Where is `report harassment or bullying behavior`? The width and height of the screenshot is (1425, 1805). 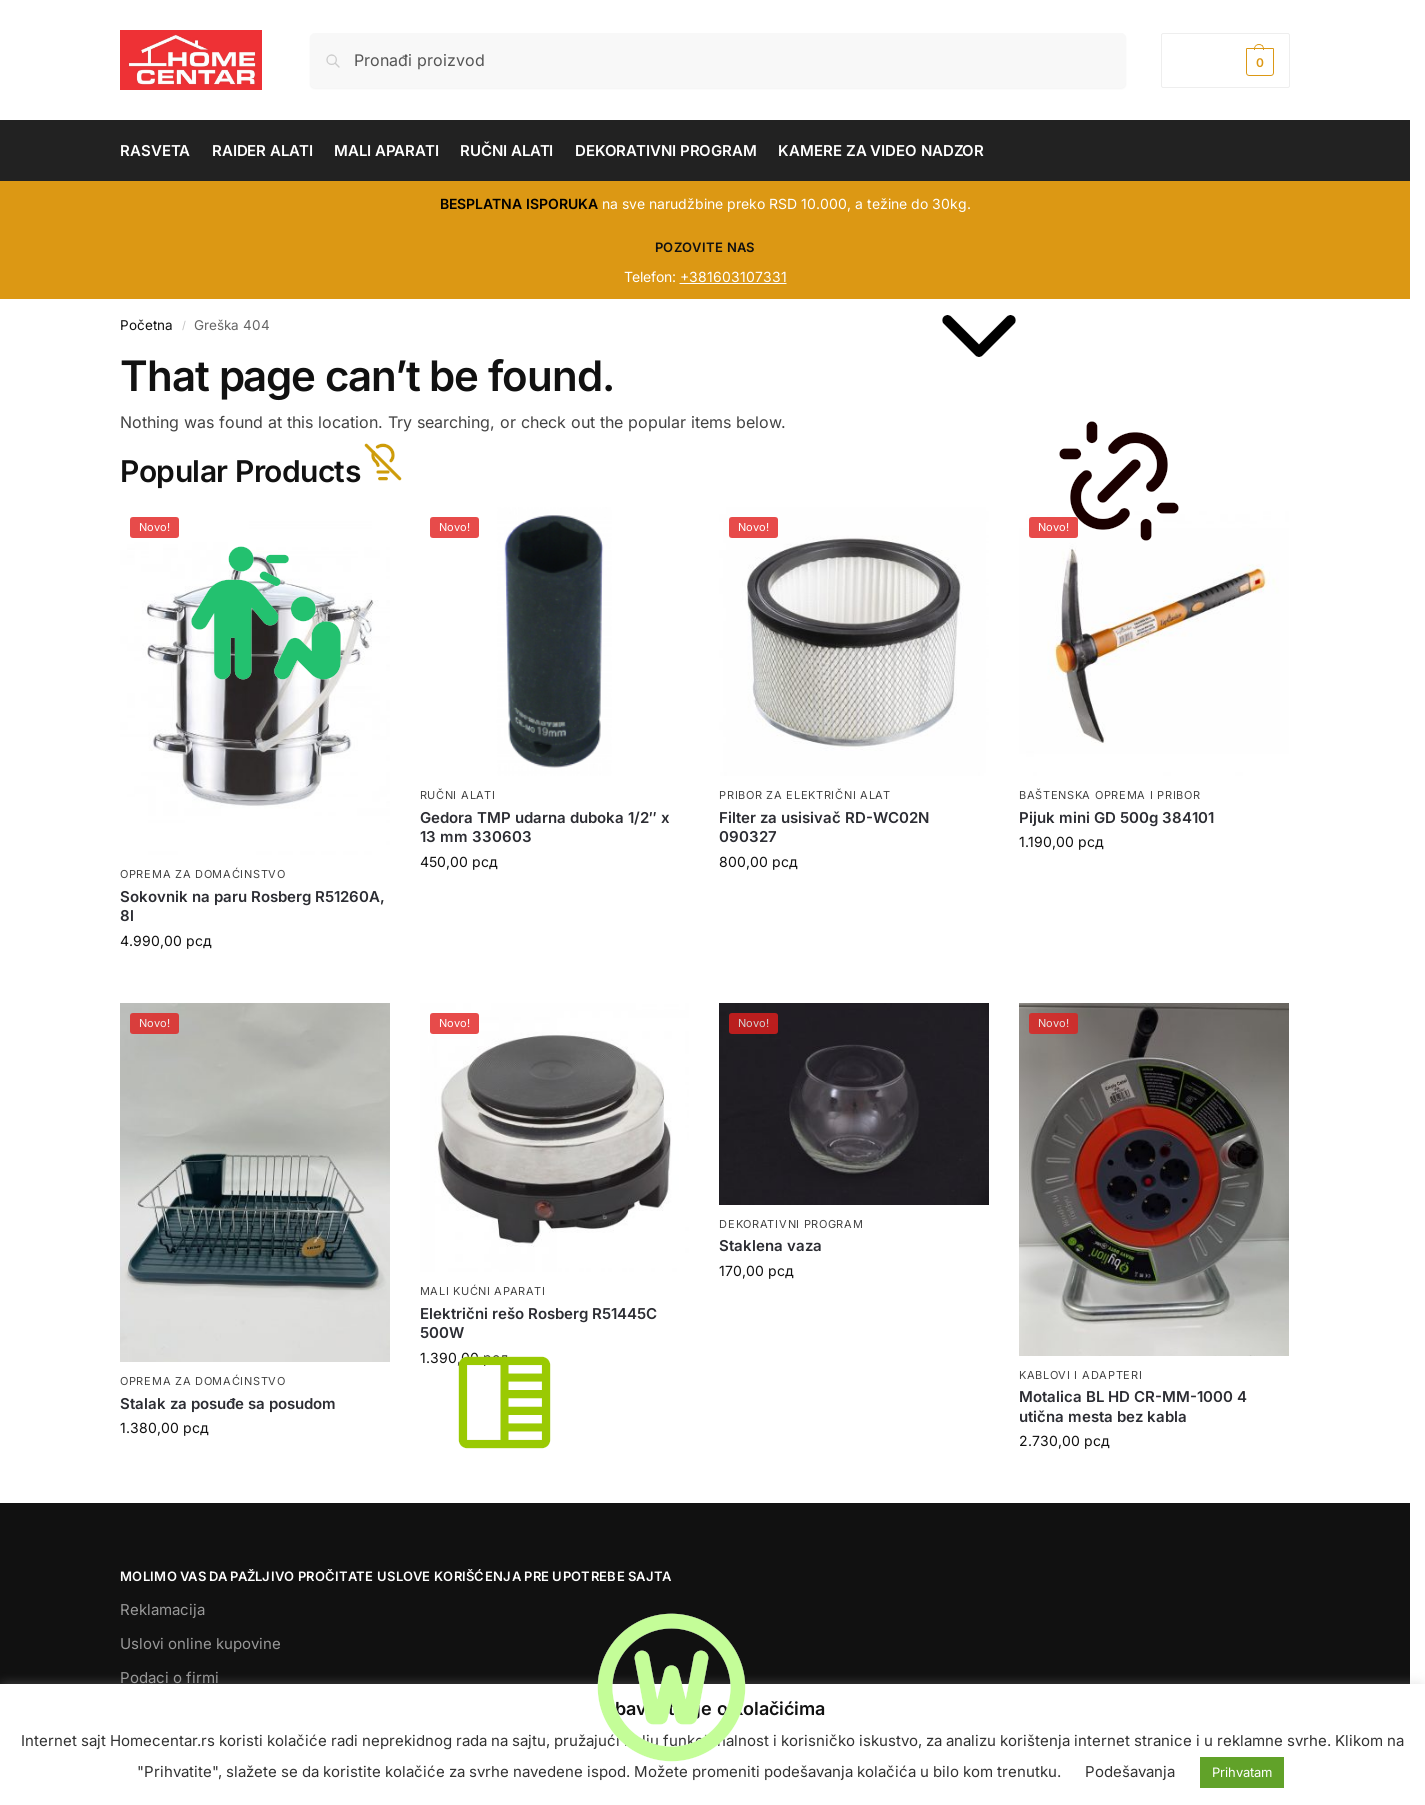 report harassment or bullying behavior is located at coordinates (266, 613).